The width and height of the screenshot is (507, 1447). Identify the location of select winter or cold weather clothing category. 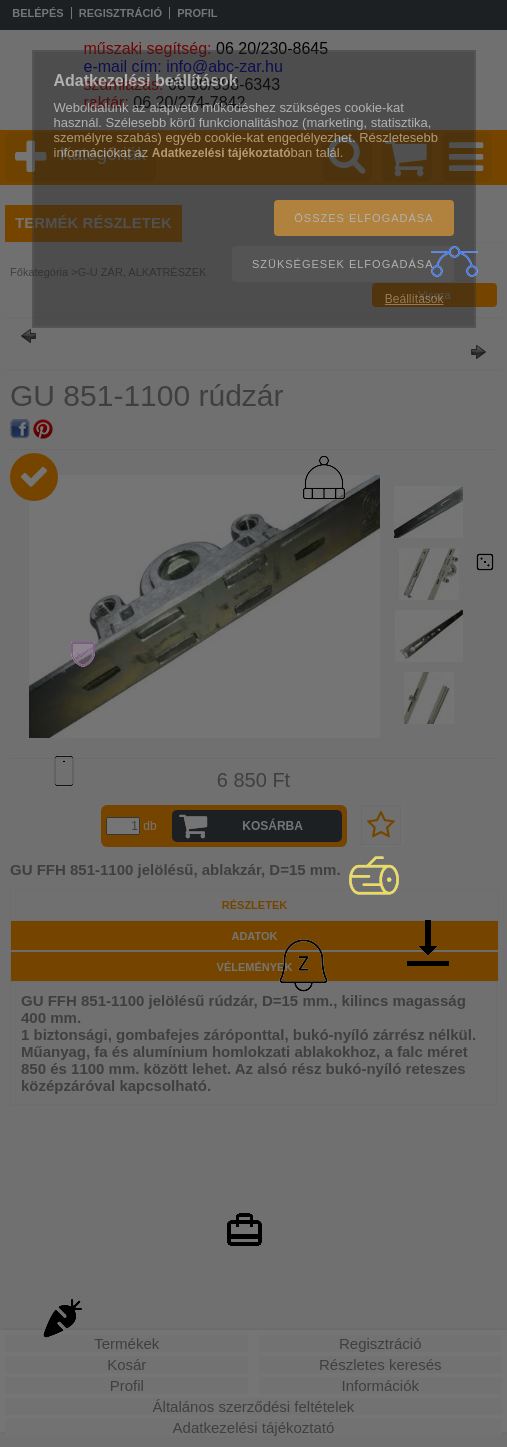
(324, 480).